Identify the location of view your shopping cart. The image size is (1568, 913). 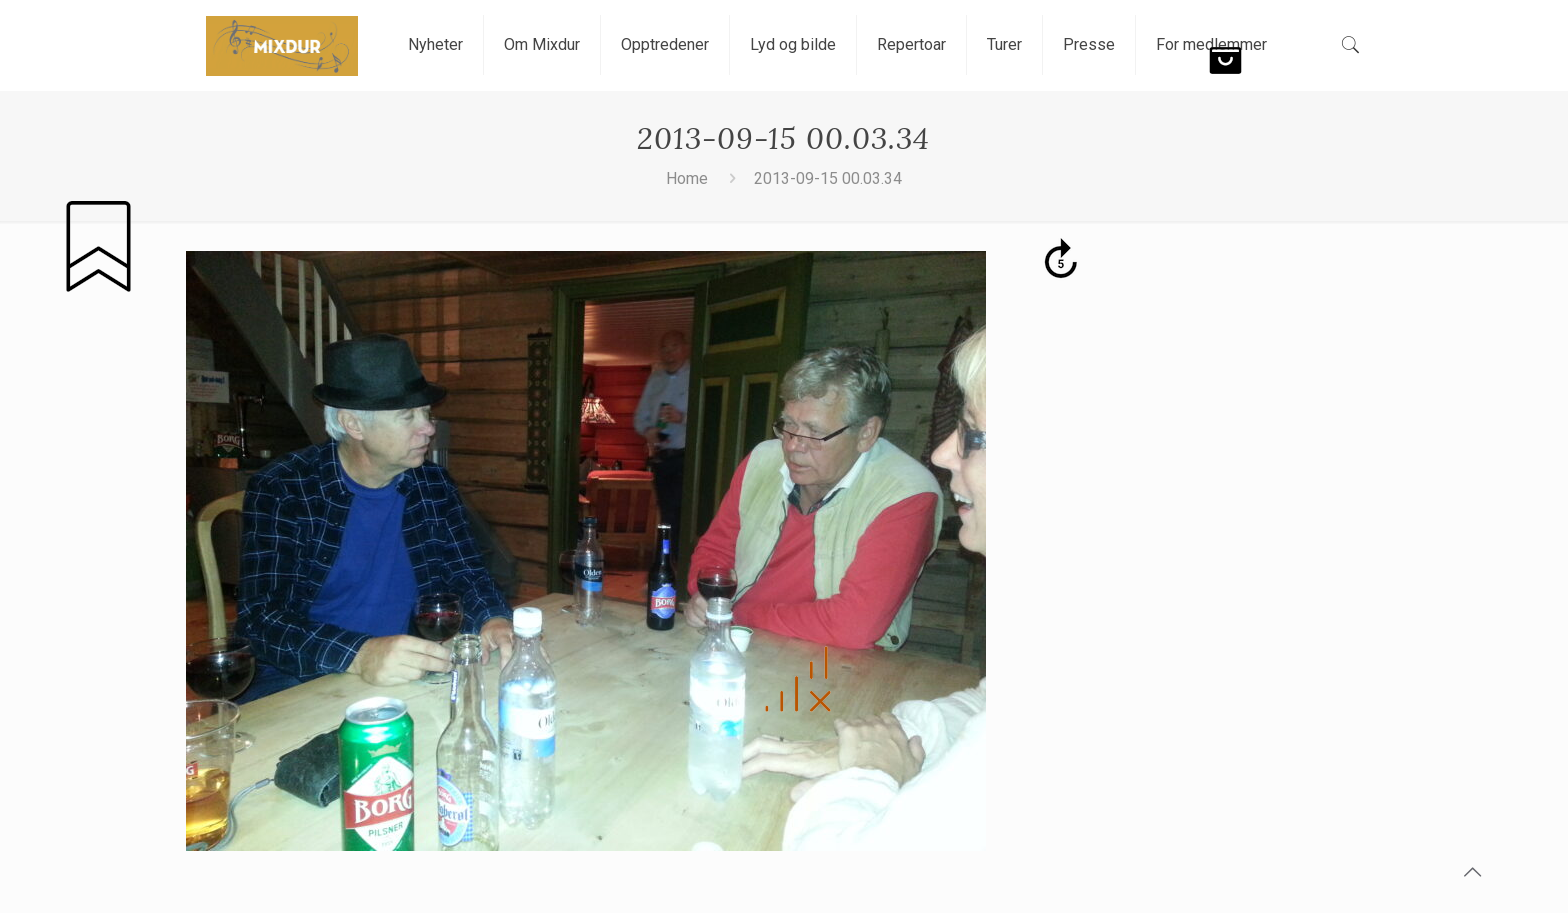
(1225, 60).